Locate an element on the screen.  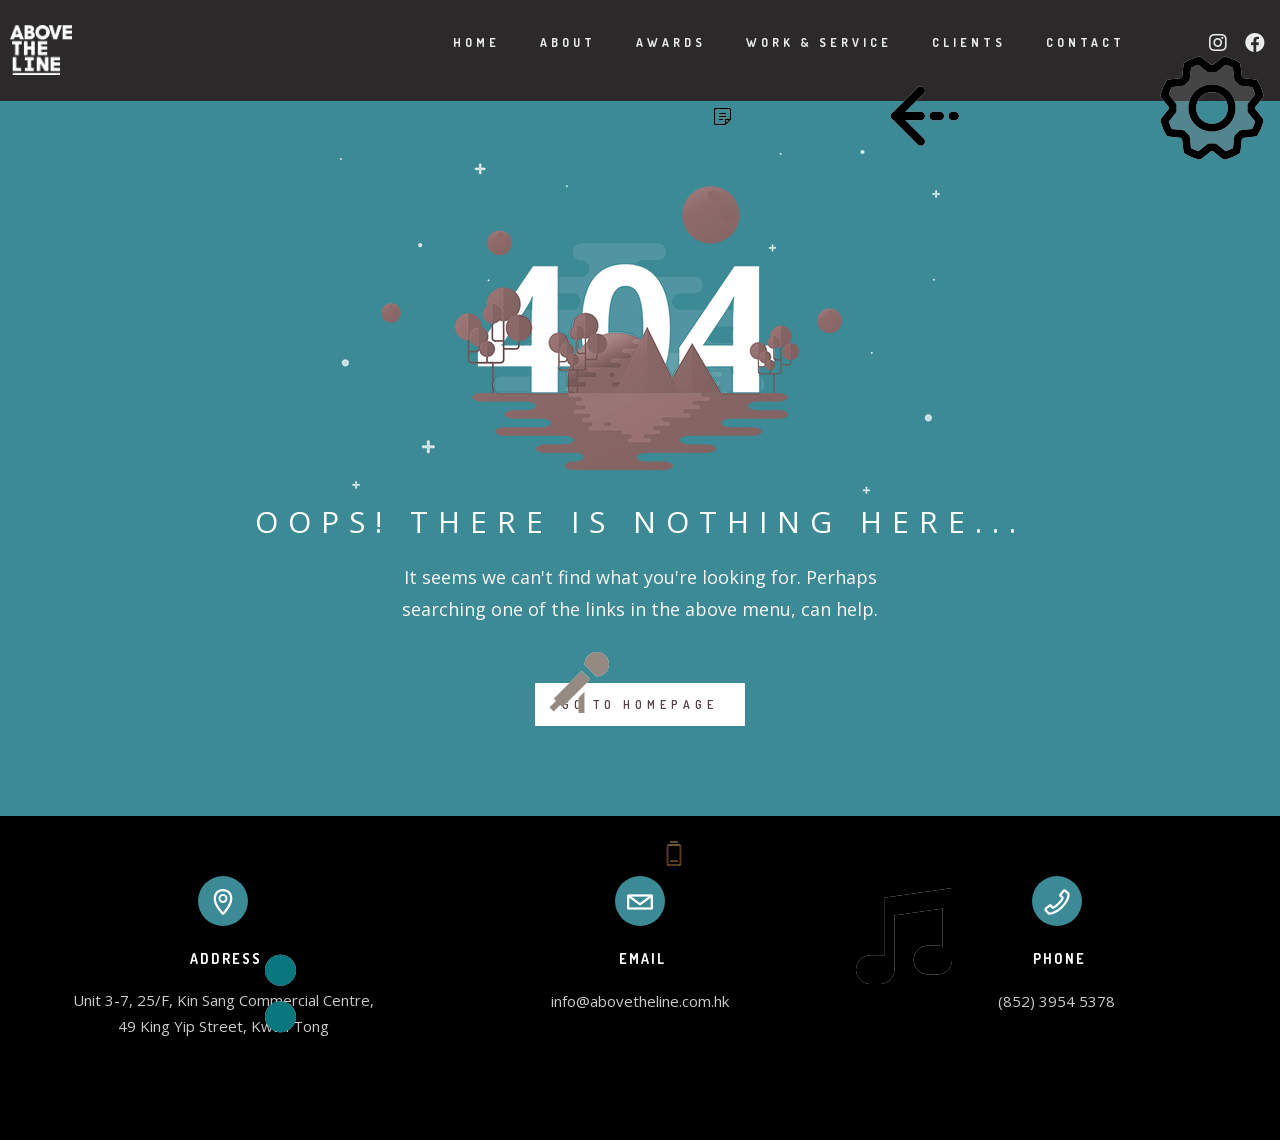
access artist or musician profile is located at coordinates (578, 682).